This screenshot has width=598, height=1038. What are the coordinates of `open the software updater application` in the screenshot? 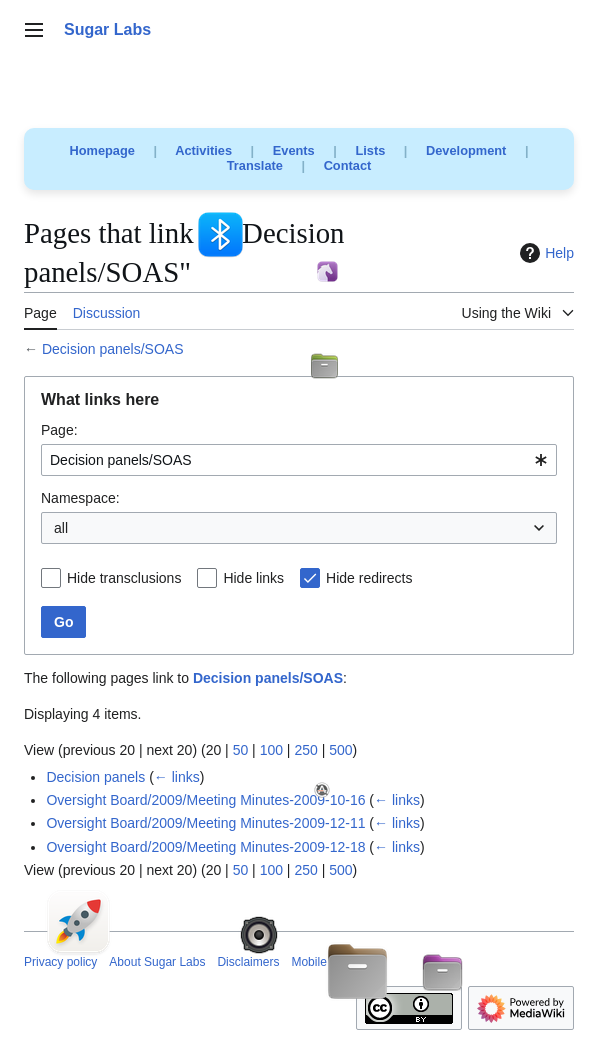 It's located at (322, 790).